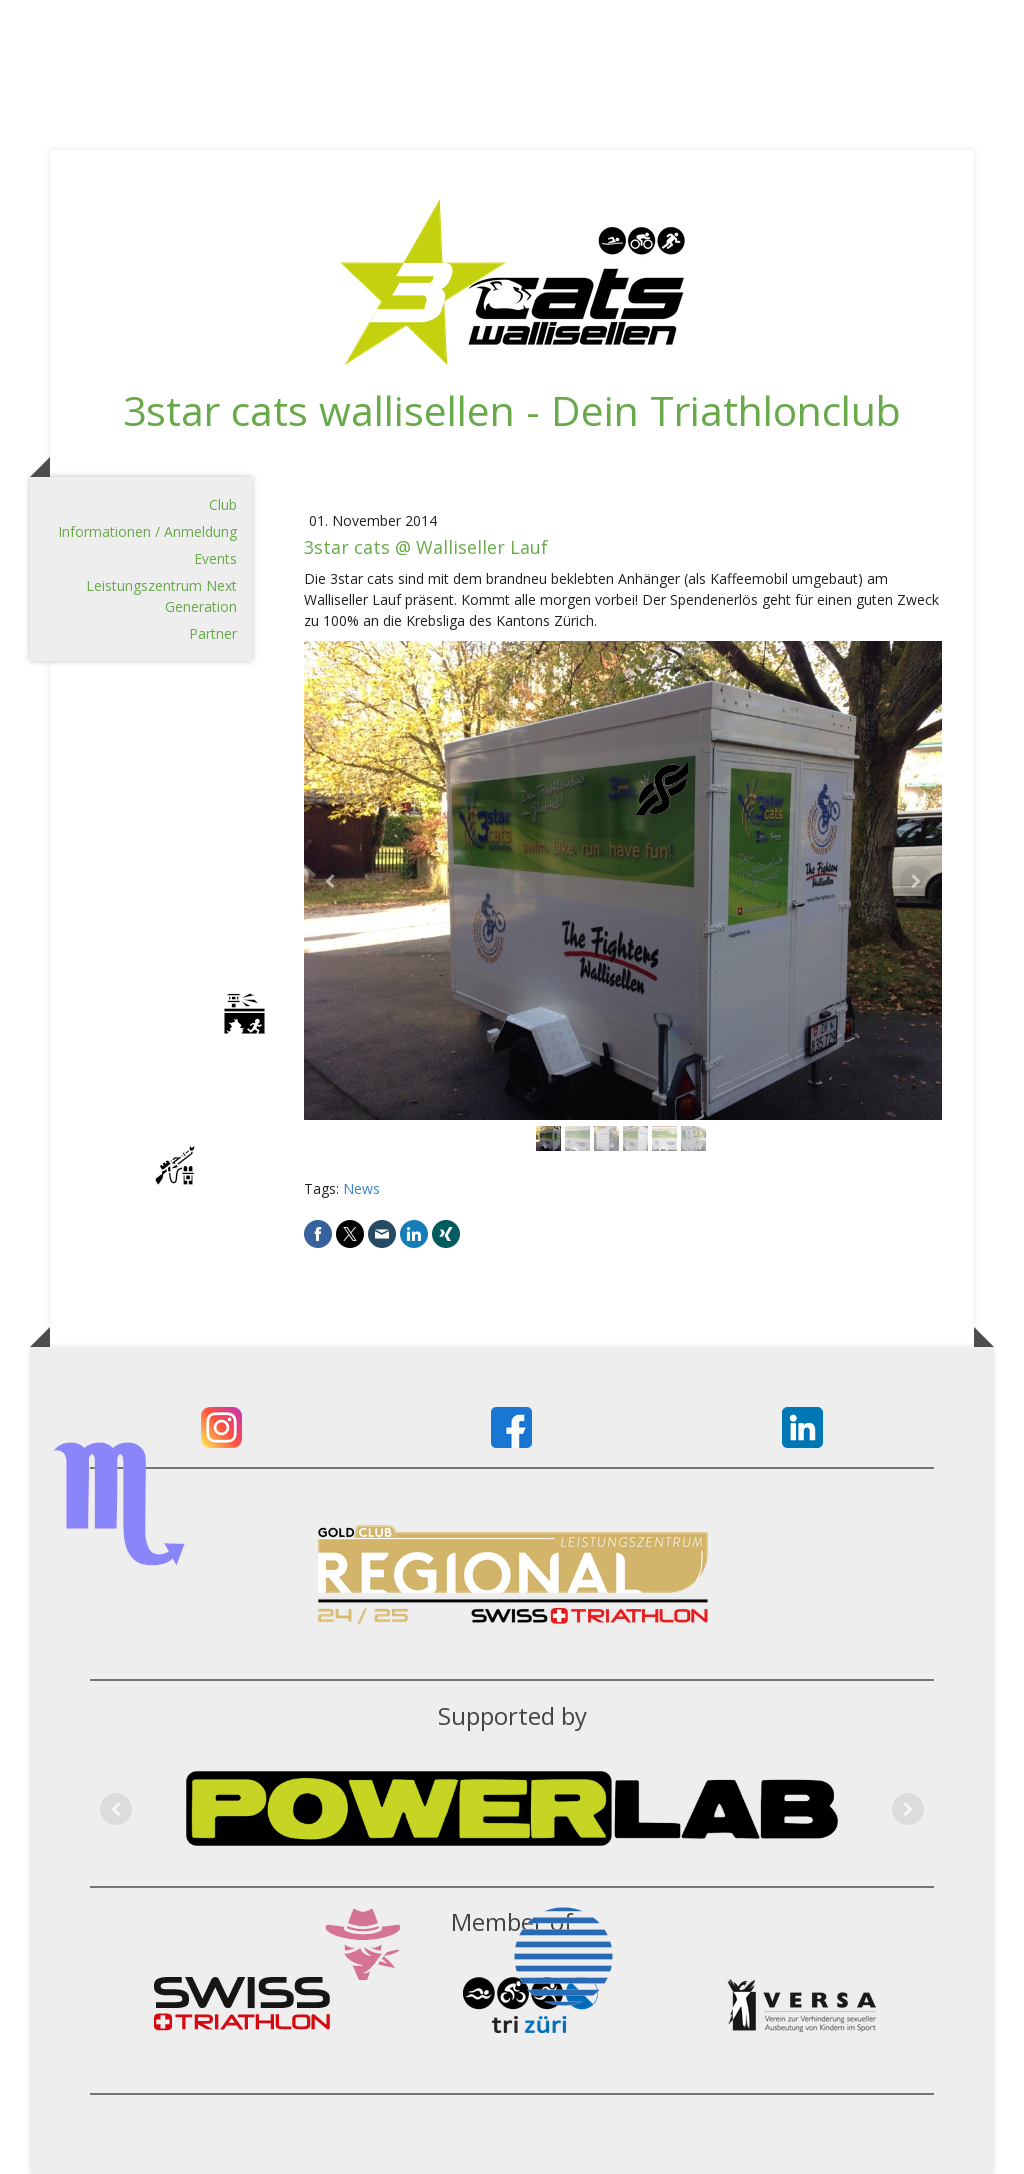  Describe the element at coordinates (244, 1013) in the screenshot. I see `activate evasion ability in gameplay` at that location.